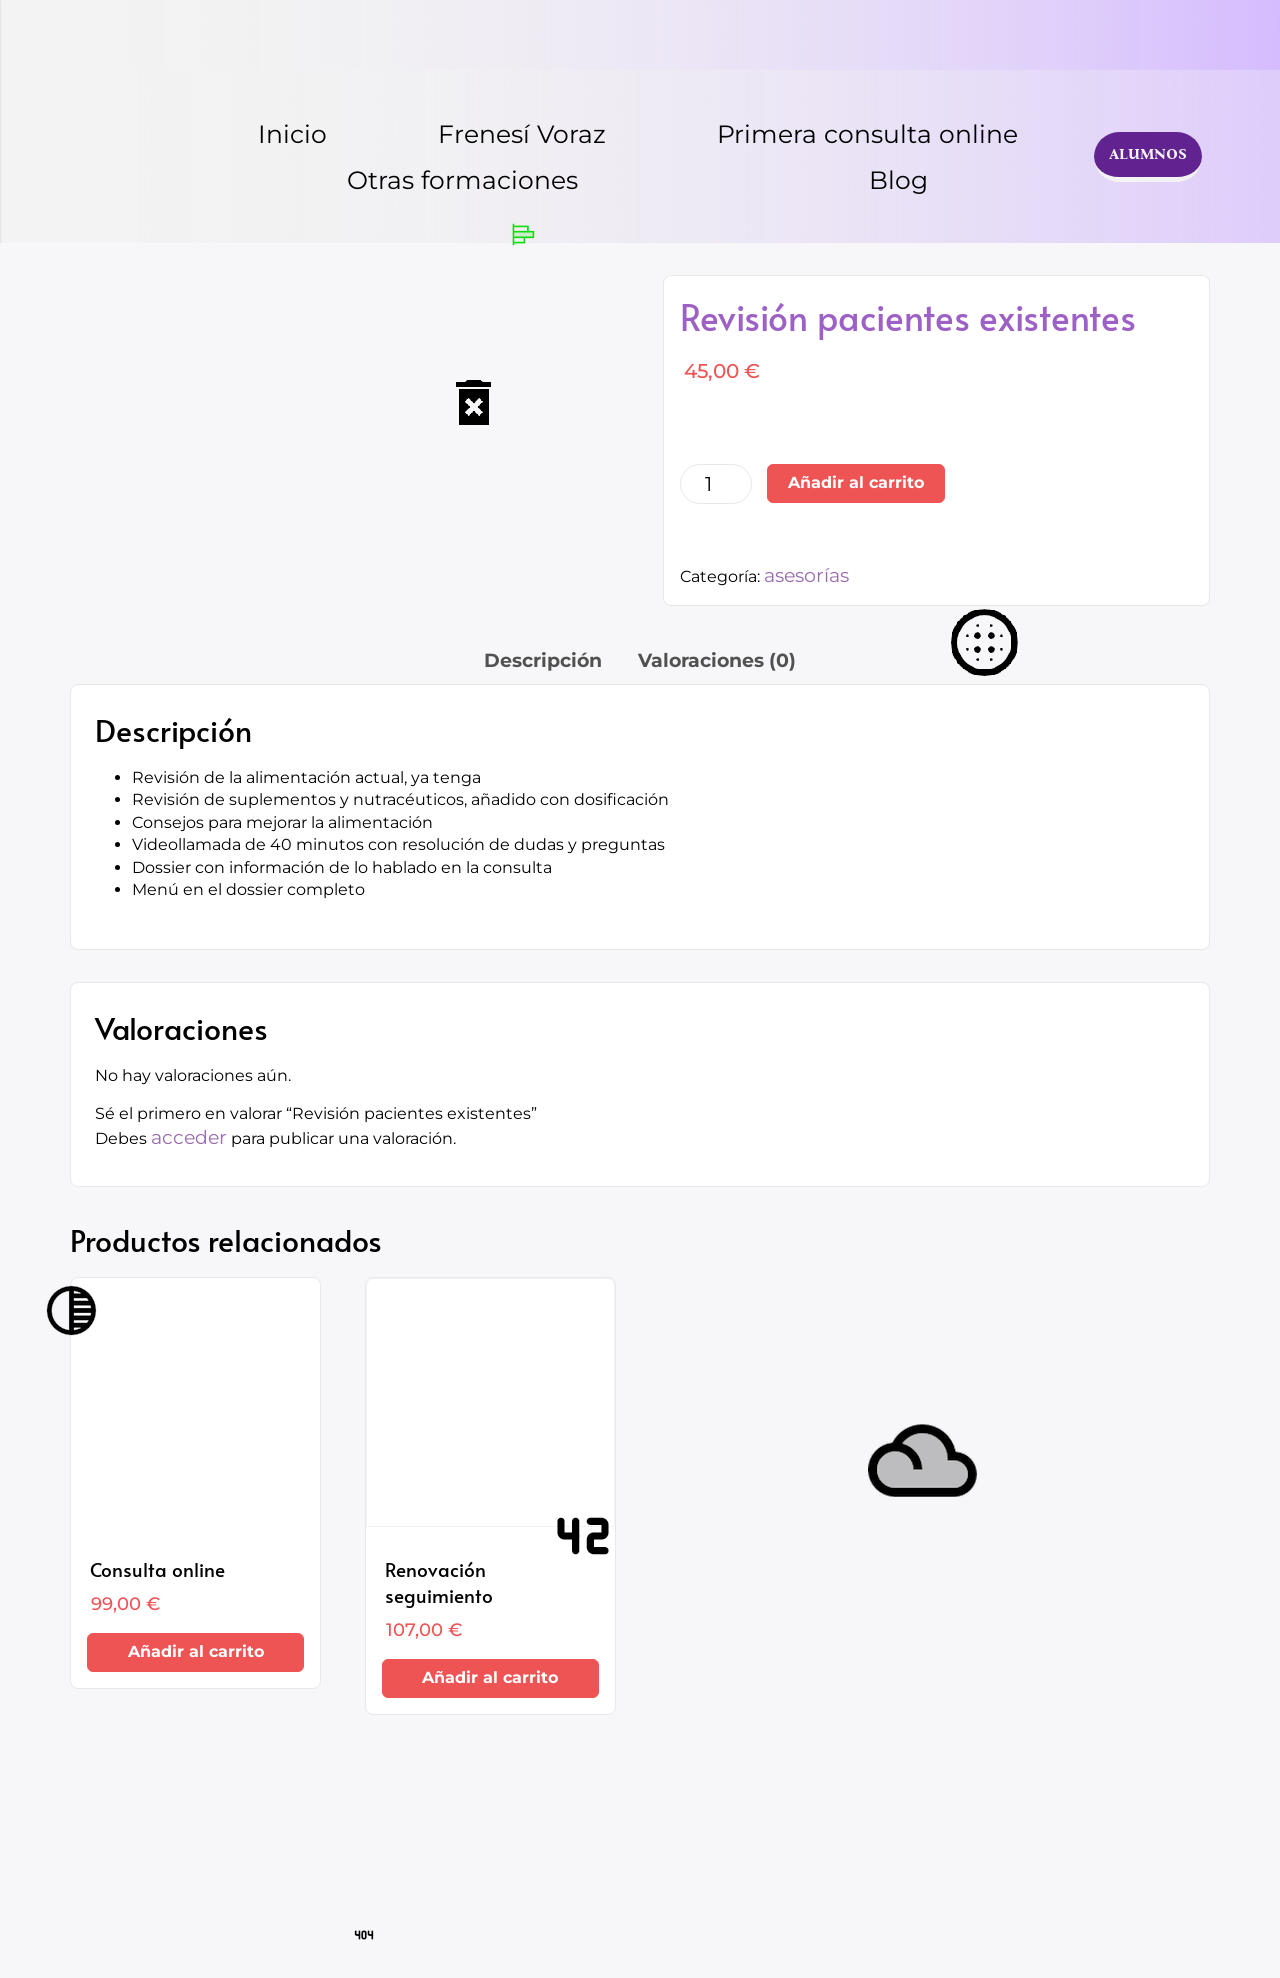 This screenshot has width=1280, height=1978. What do you see at coordinates (583, 1536) in the screenshot?
I see `displays the number 42 as a label or count indicator` at bounding box center [583, 1536].